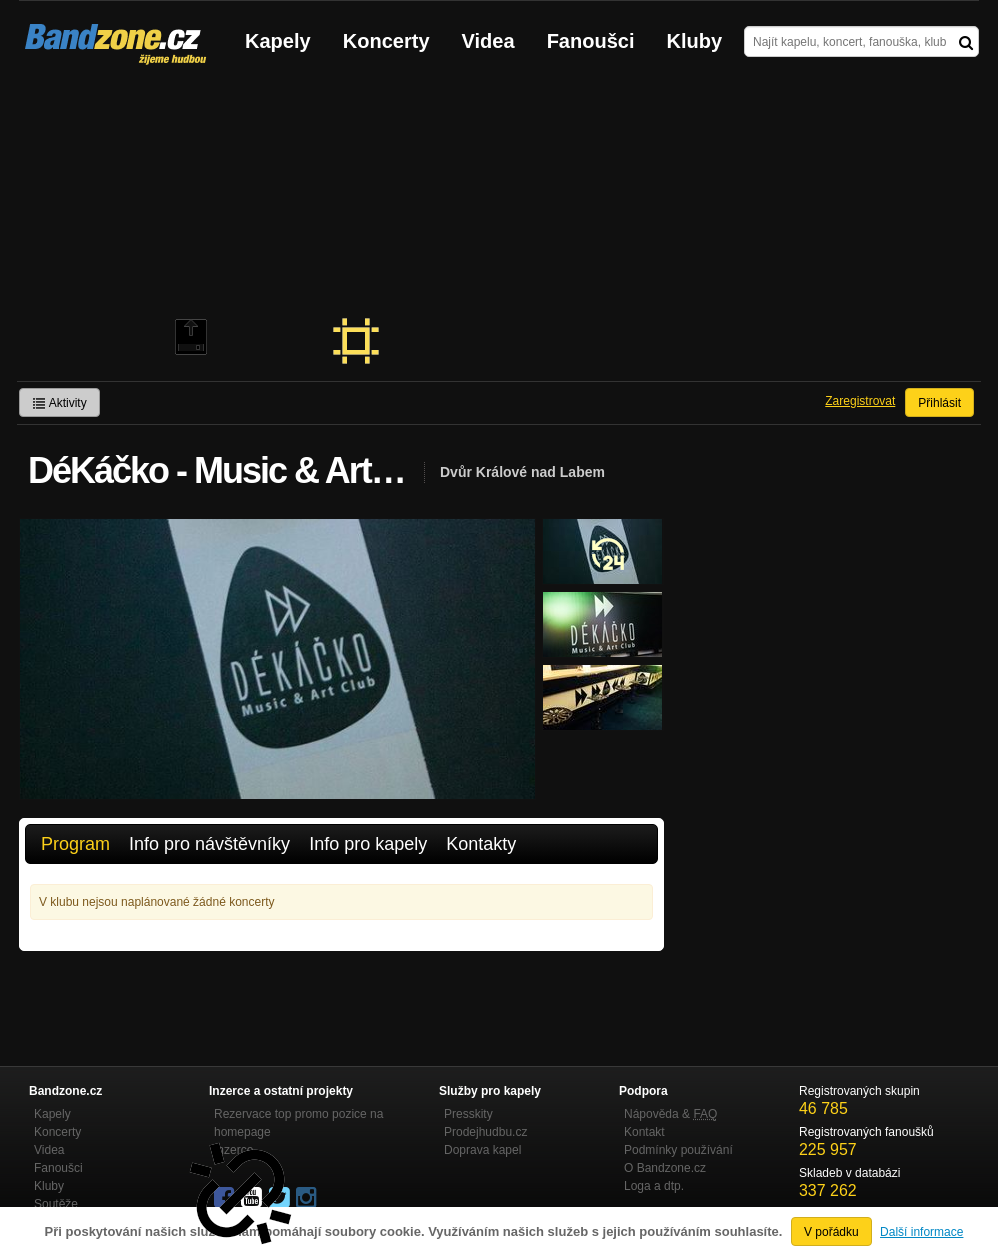 This screenshot has height=1256, width=998. Describe the element at coordinates (191, 337) in the screenshot. I see `uninstall an application` at that location.